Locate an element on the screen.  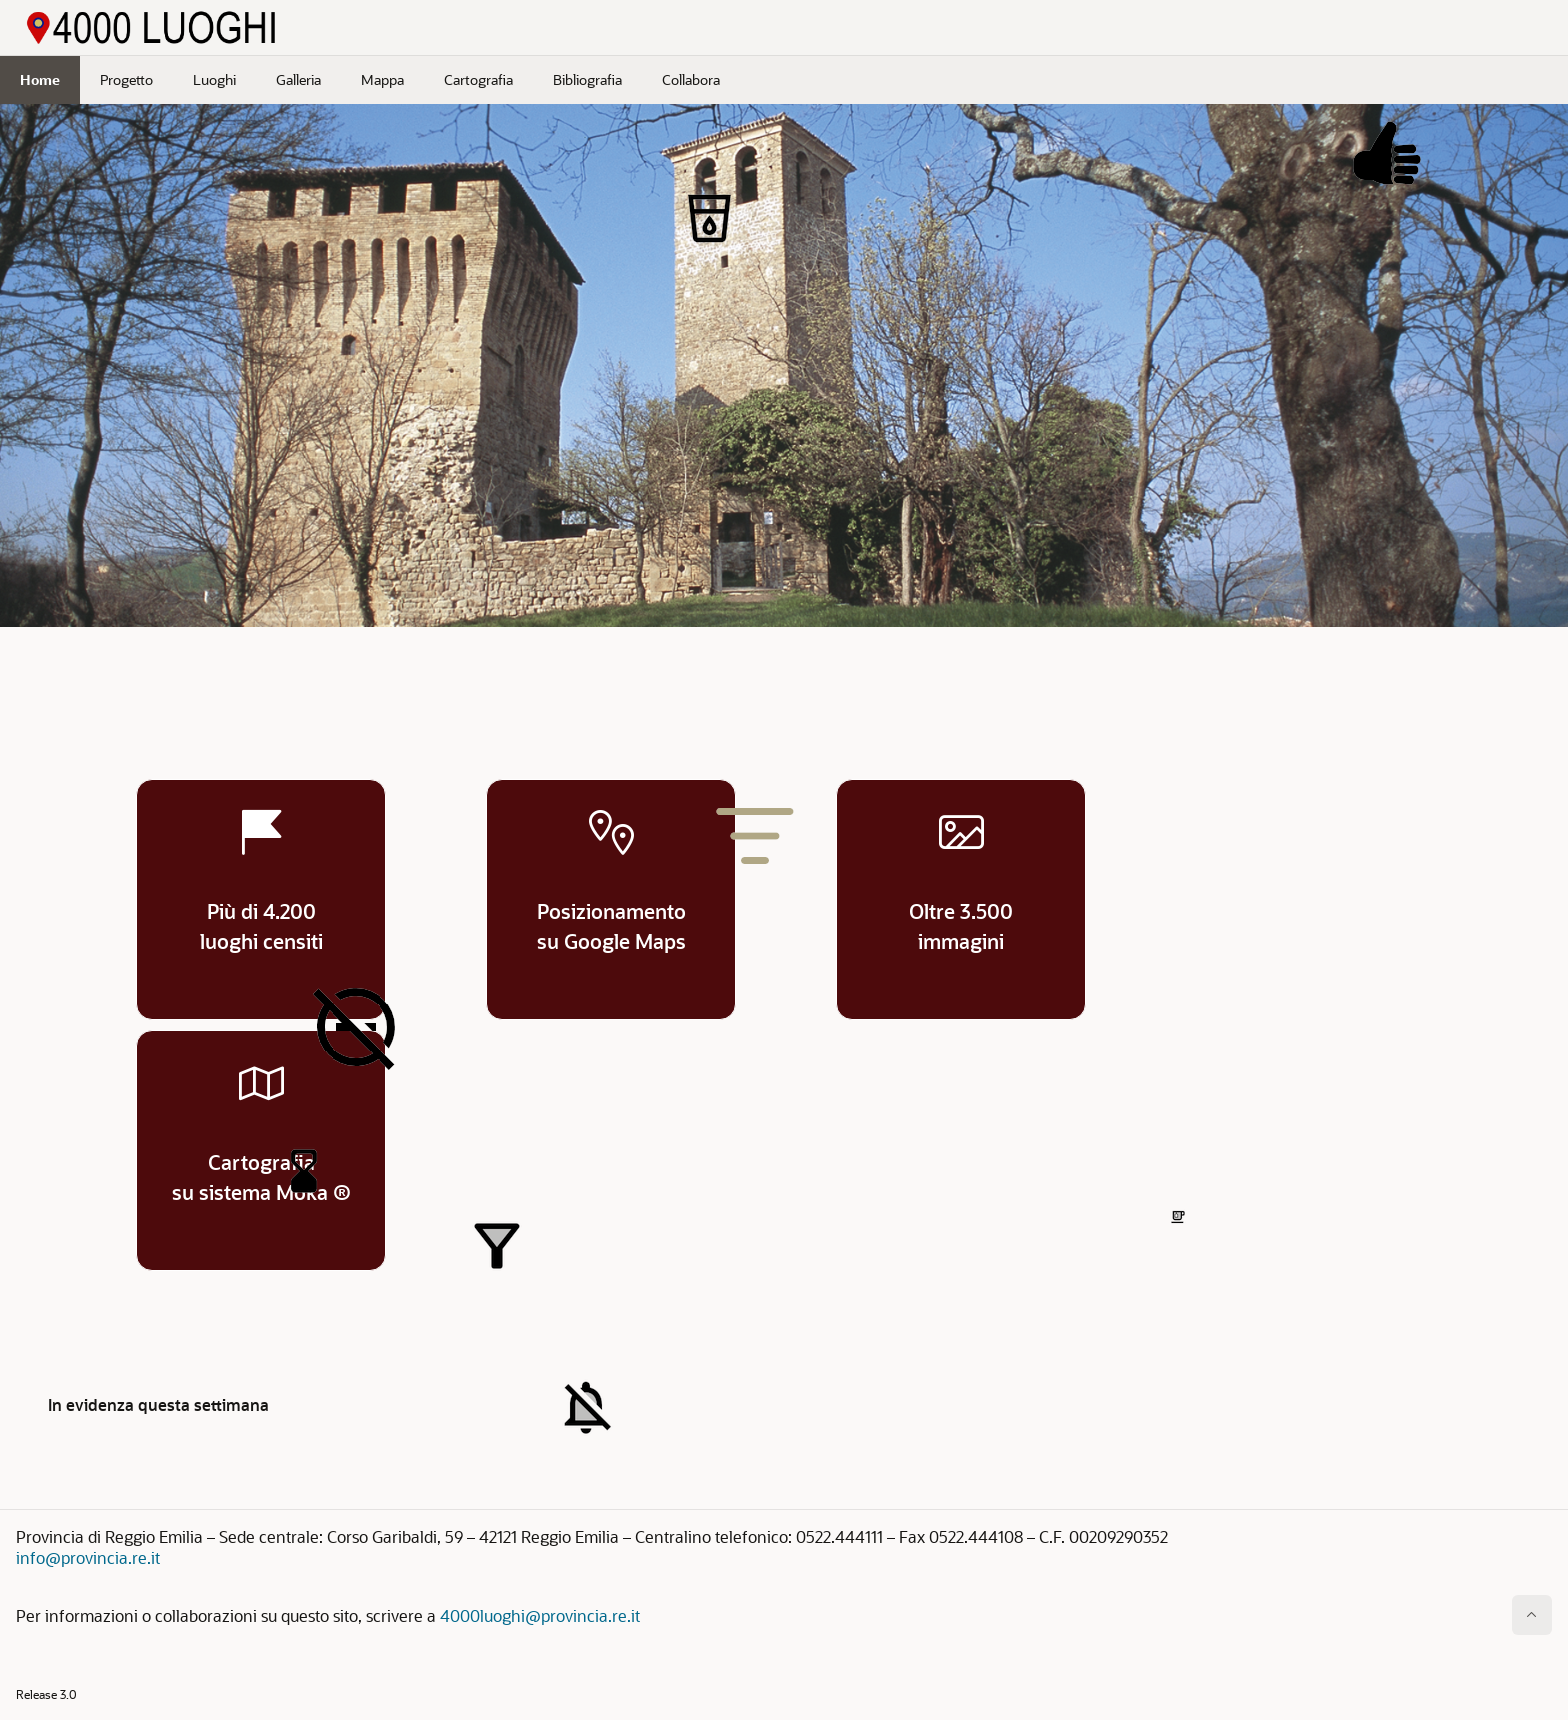
like or approve content is located at coordinates (1387, 153).